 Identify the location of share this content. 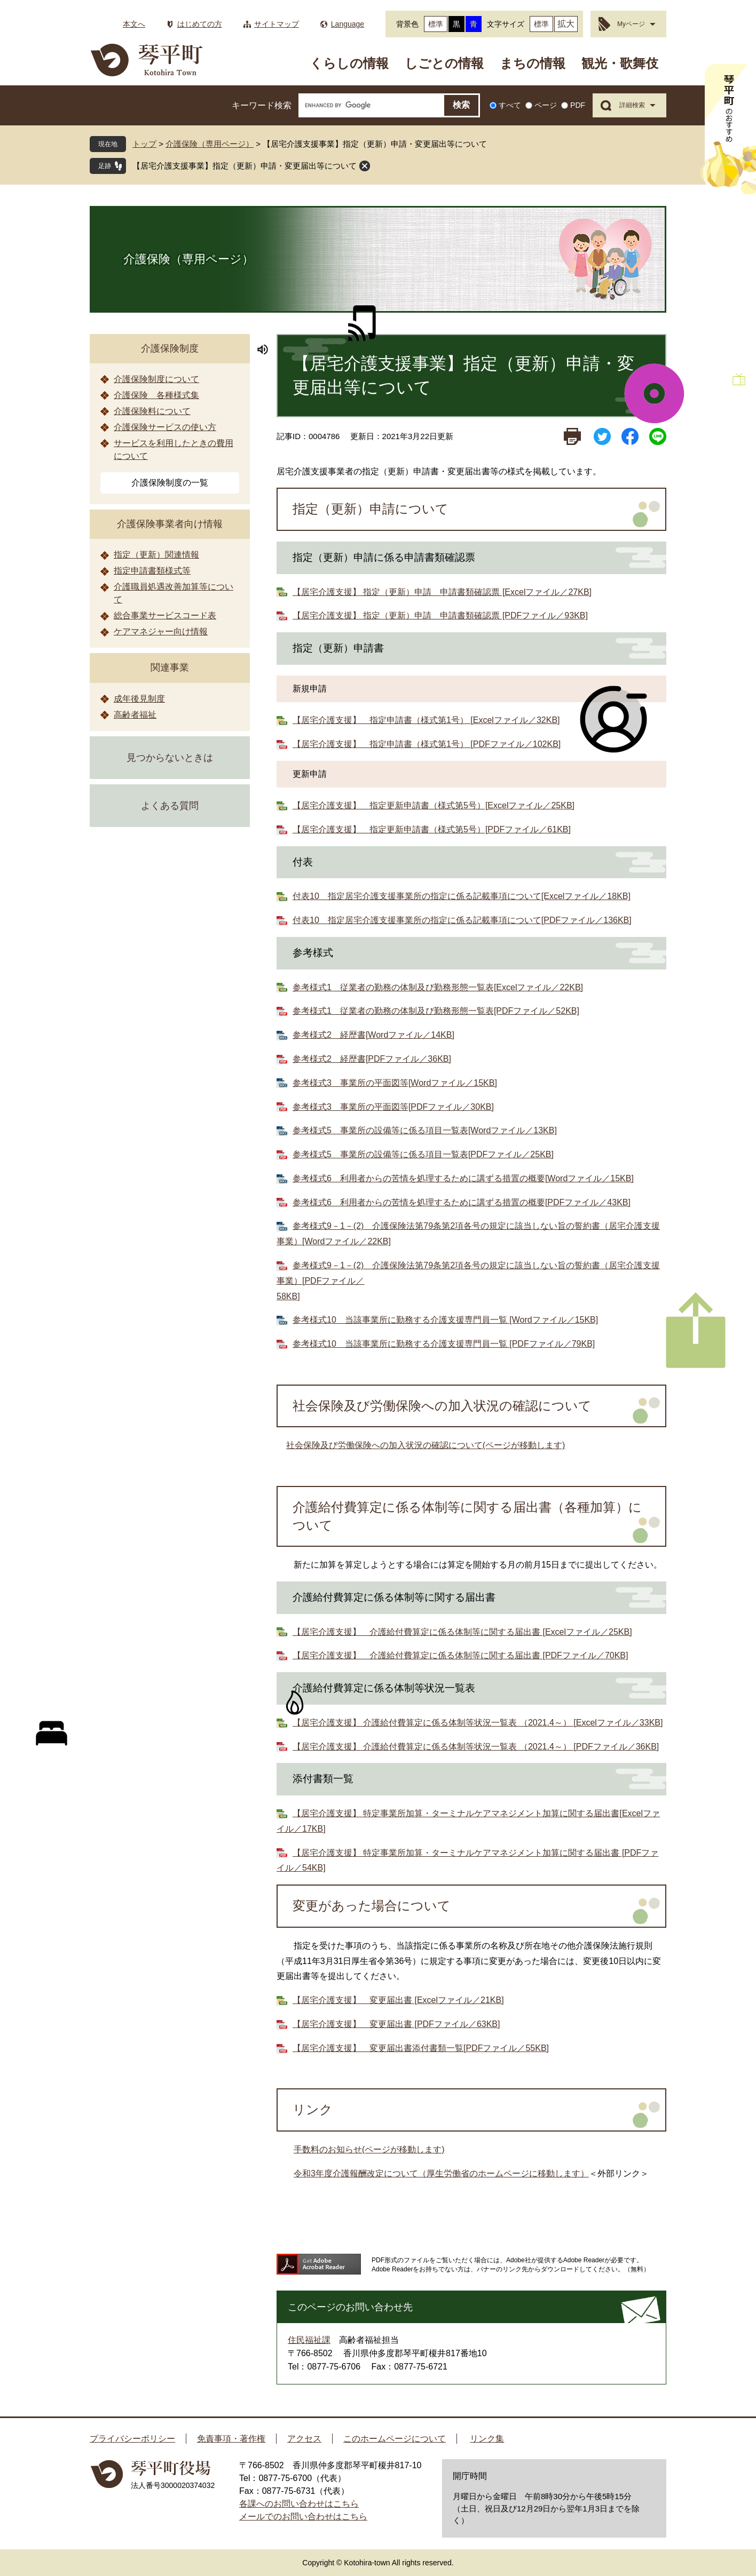
(696, 1330).